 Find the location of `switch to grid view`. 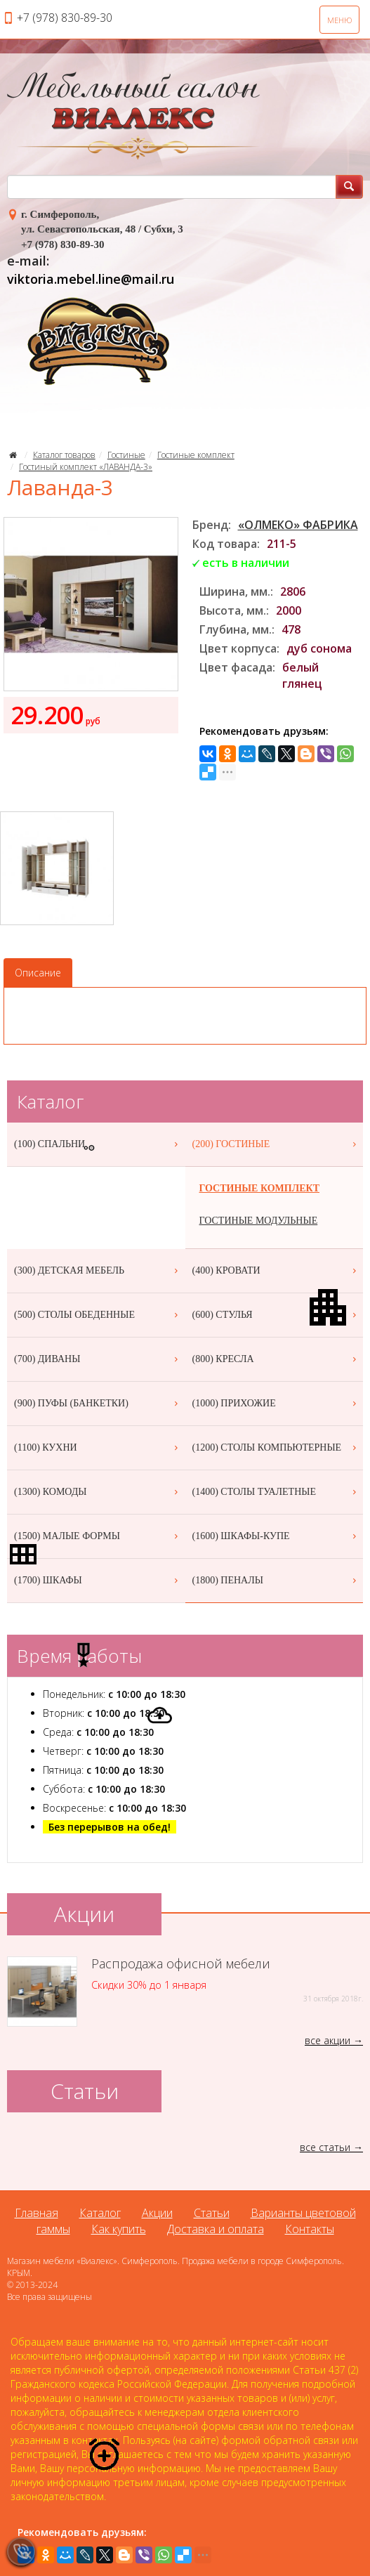

switch to grid view is located at coordinates (22, 1555).